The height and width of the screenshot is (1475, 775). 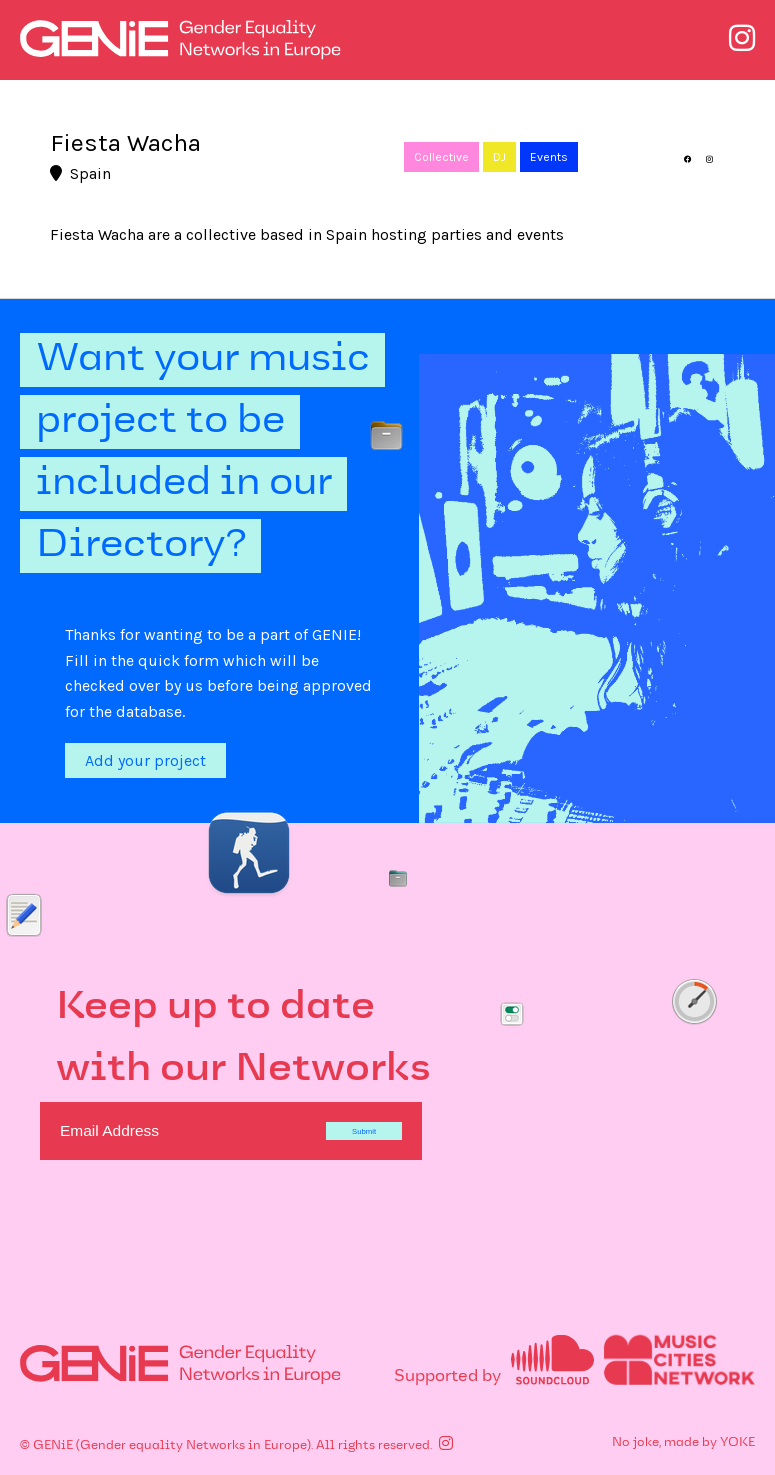 I want to click on open the file manager application, so click(x=386, y=435).